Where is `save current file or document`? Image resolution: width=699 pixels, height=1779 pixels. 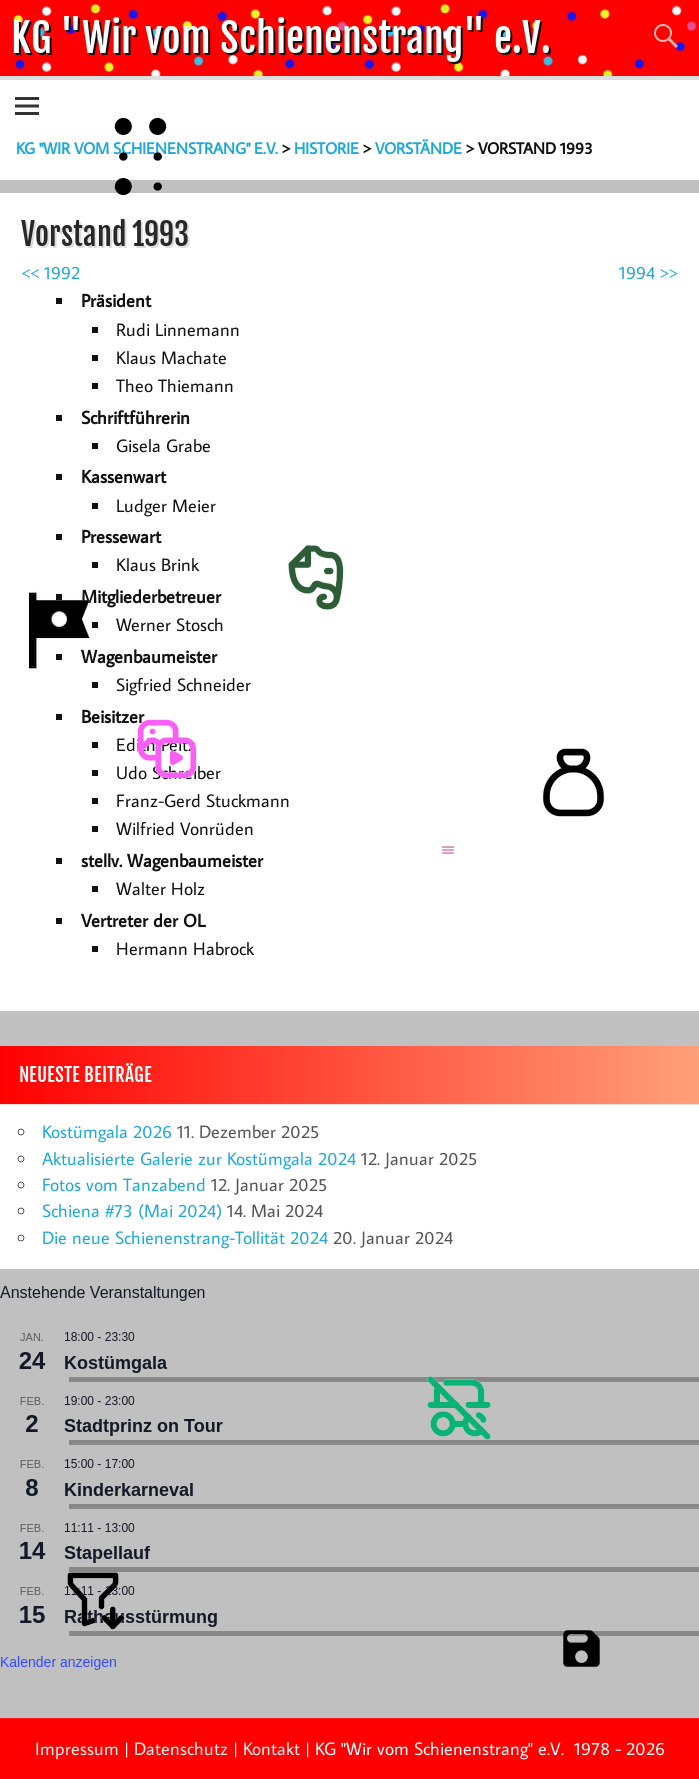 save current file or document is located at coordinates (581, 1648).